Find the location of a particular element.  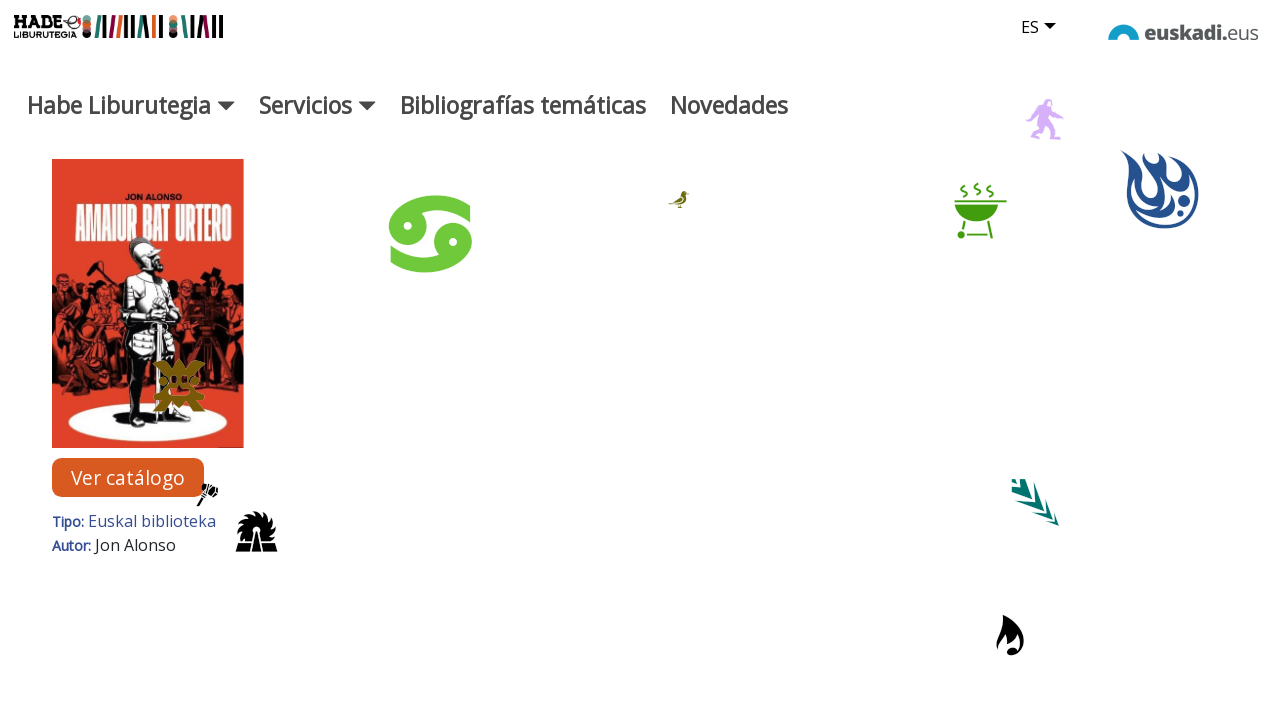

stone age or primitive tool category in a crafting game is located at coordinates (207, 494).